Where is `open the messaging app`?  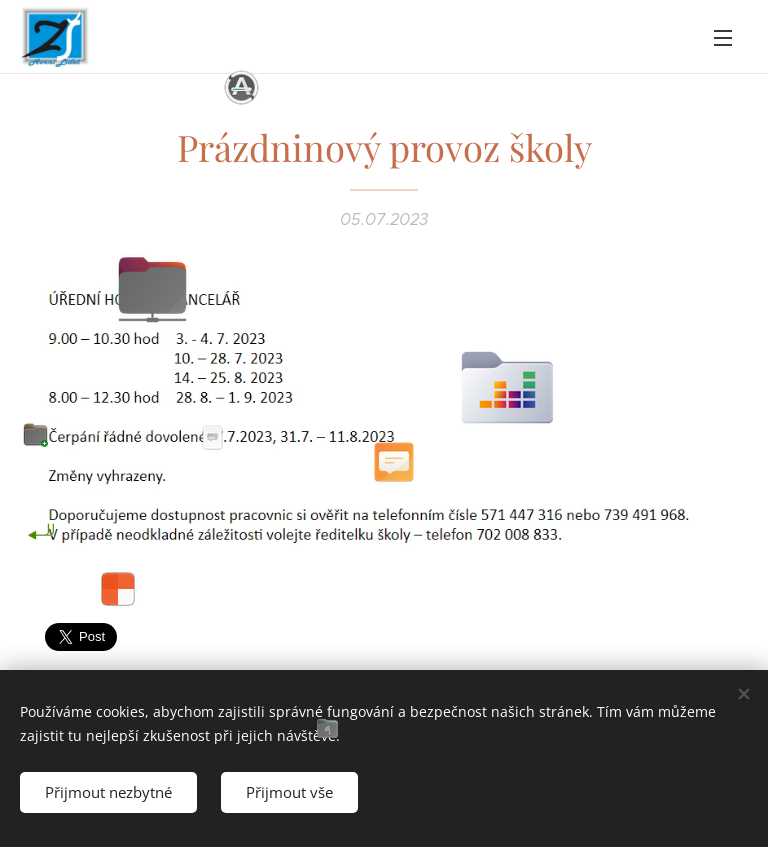
open the messaging app is located at coordinates (394, 462).